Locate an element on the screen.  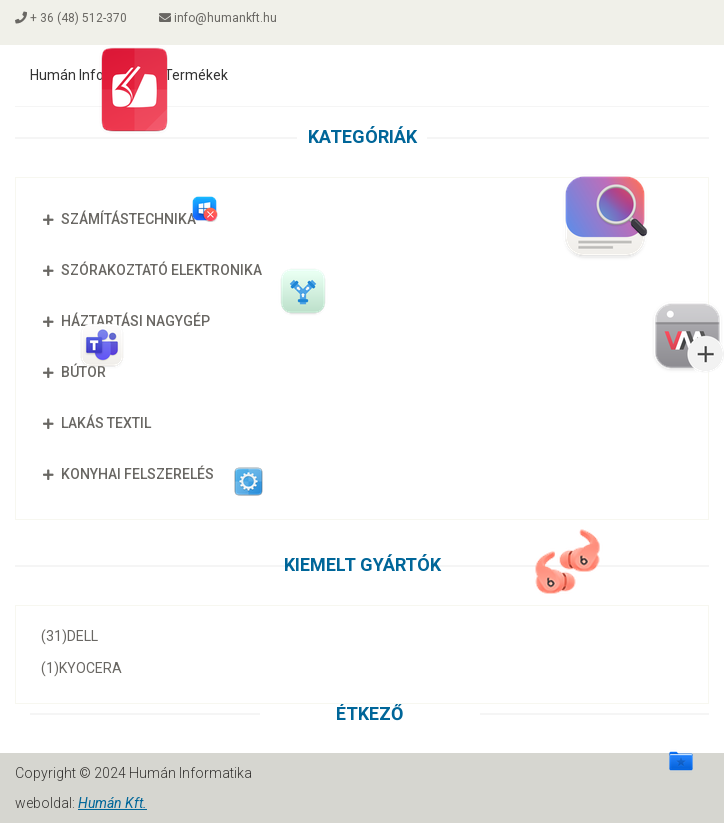
uninstall windows applications running through wine is located at coordinates (204, 208).